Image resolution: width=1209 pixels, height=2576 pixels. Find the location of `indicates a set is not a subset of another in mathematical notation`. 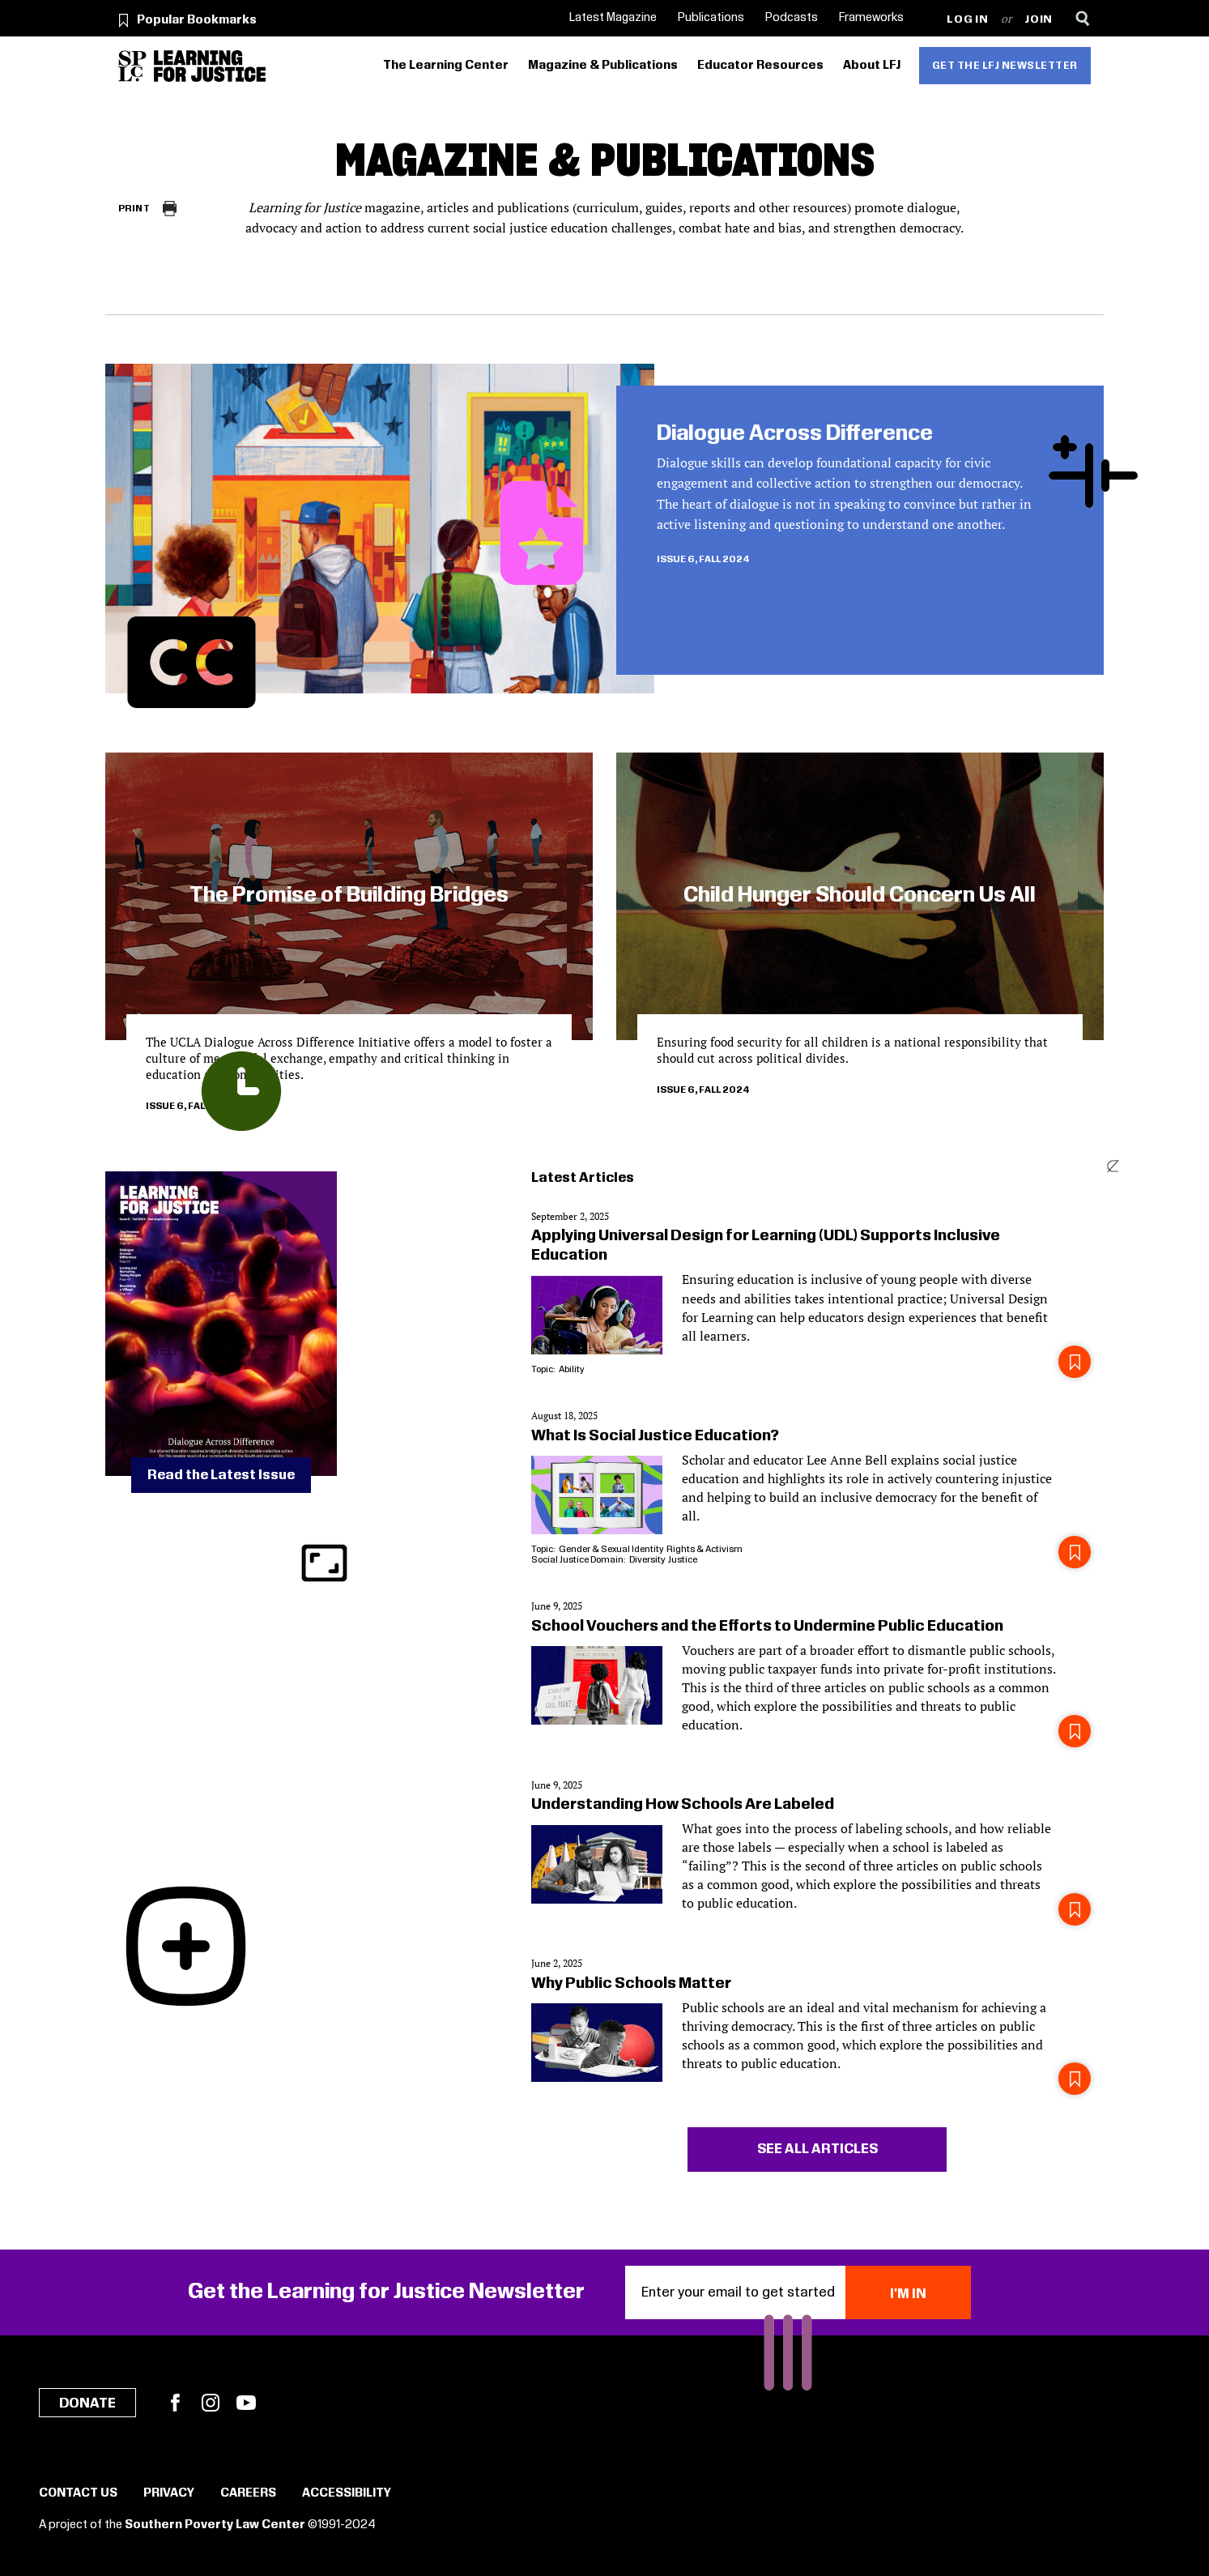

indicates a set is not a subset of another in mathematical notation is located at coordinates (1113, 1166).